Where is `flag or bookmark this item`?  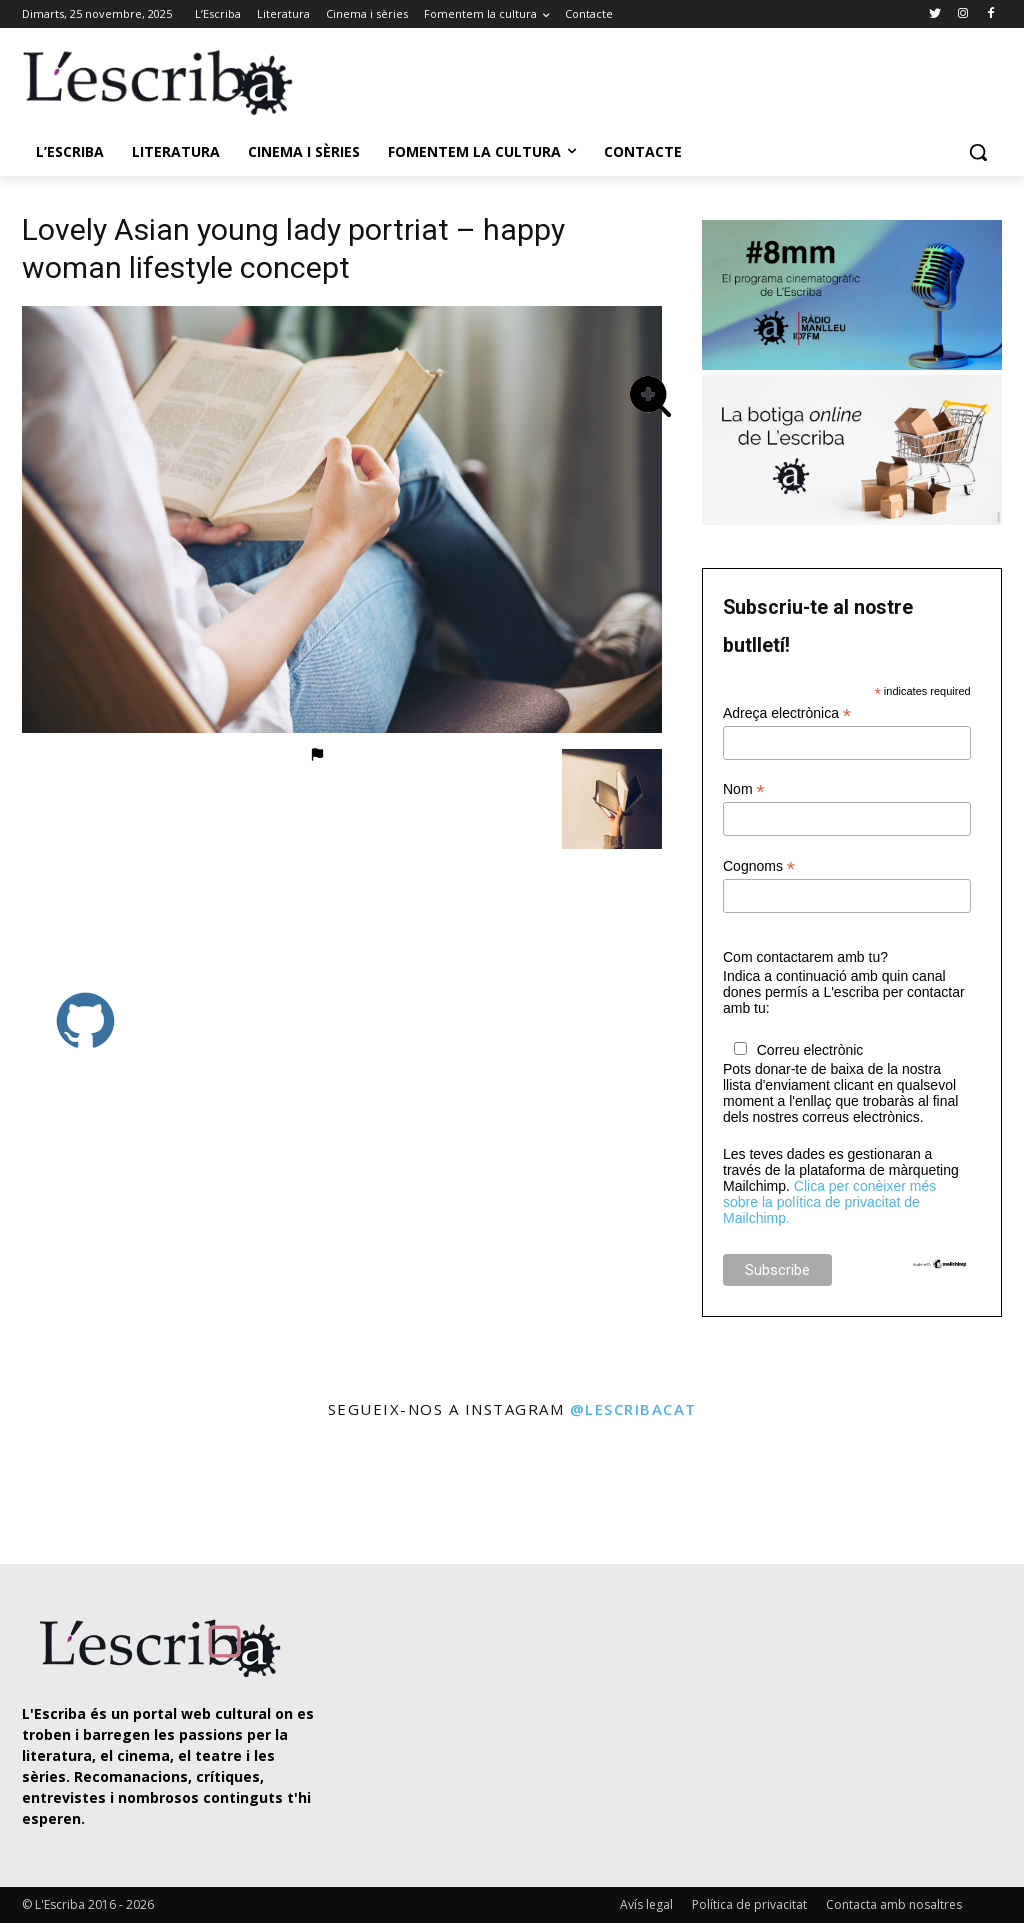 flag or bookmark this item is located at coordinates (317, 754).